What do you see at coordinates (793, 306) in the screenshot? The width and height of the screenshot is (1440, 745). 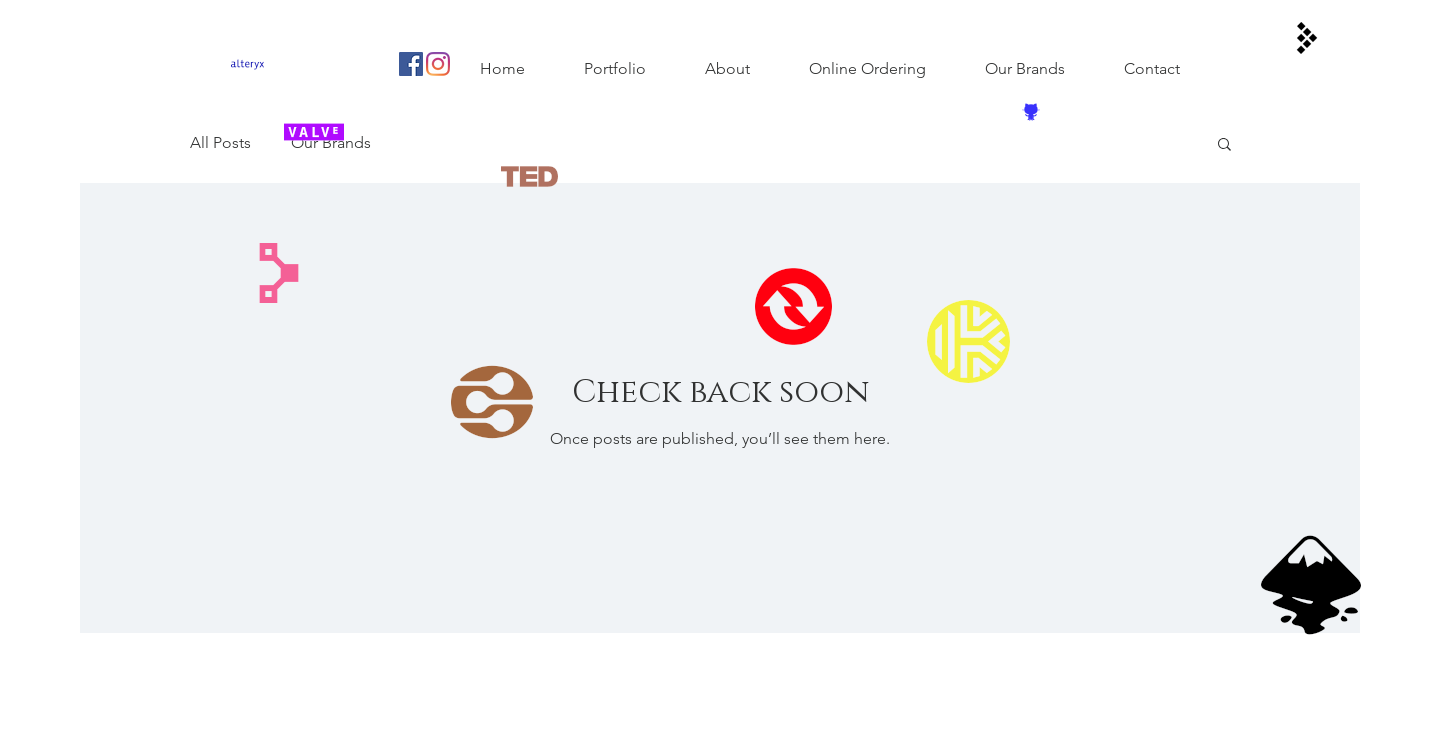 I see `open Convertio file conversion service` at bounding box center [793, 306].